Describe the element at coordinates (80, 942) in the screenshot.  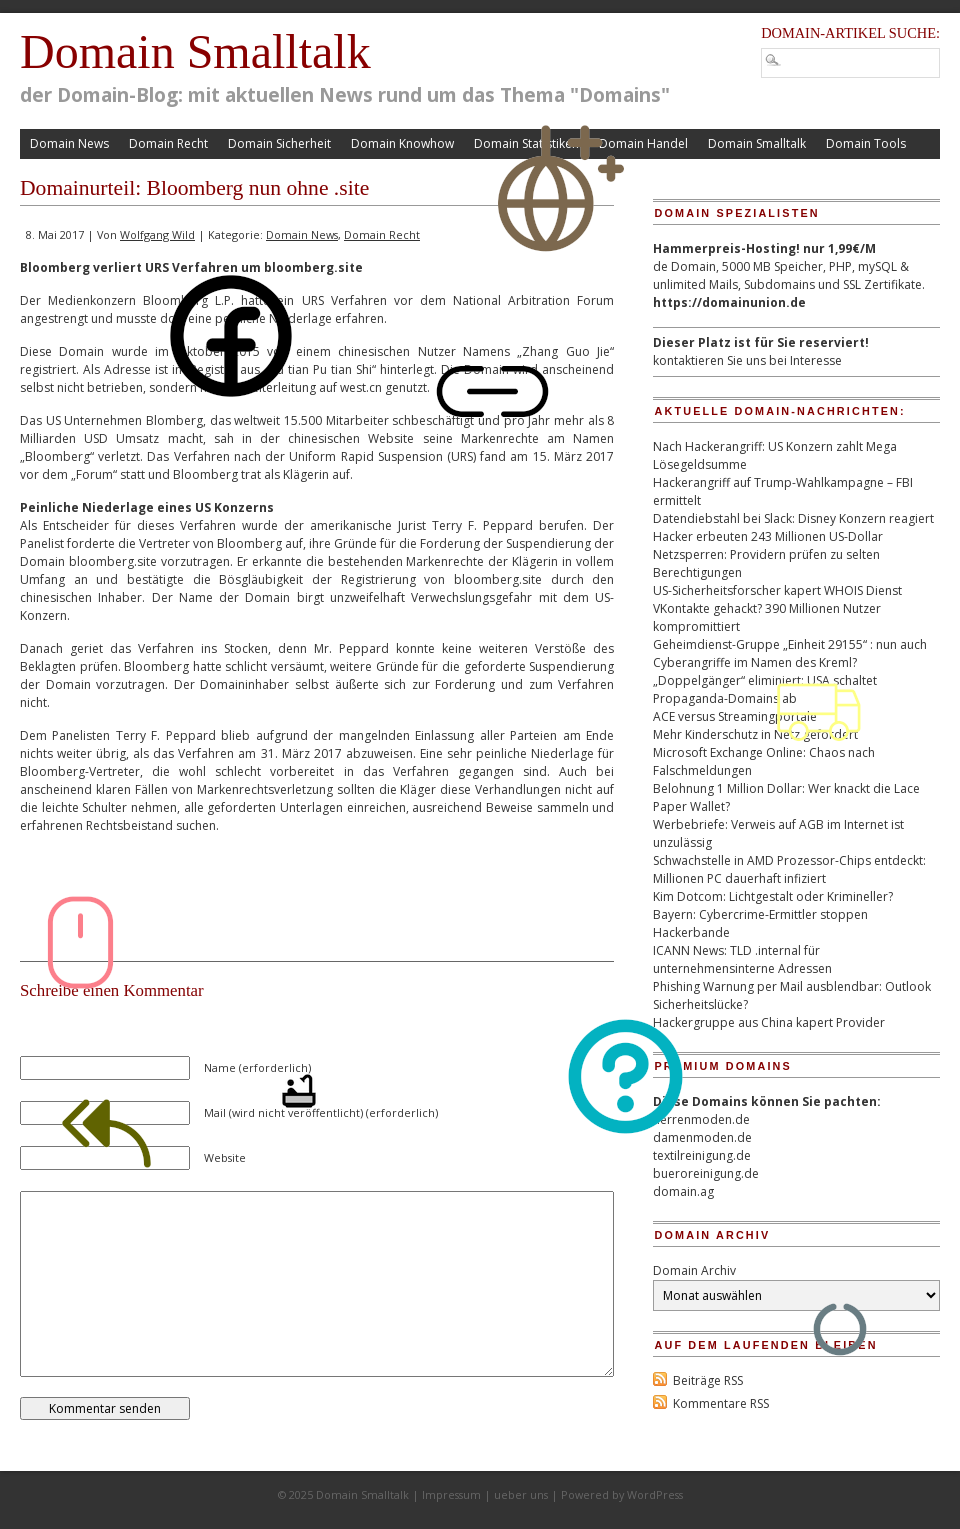
I see `mouse input device indicator` at that location.